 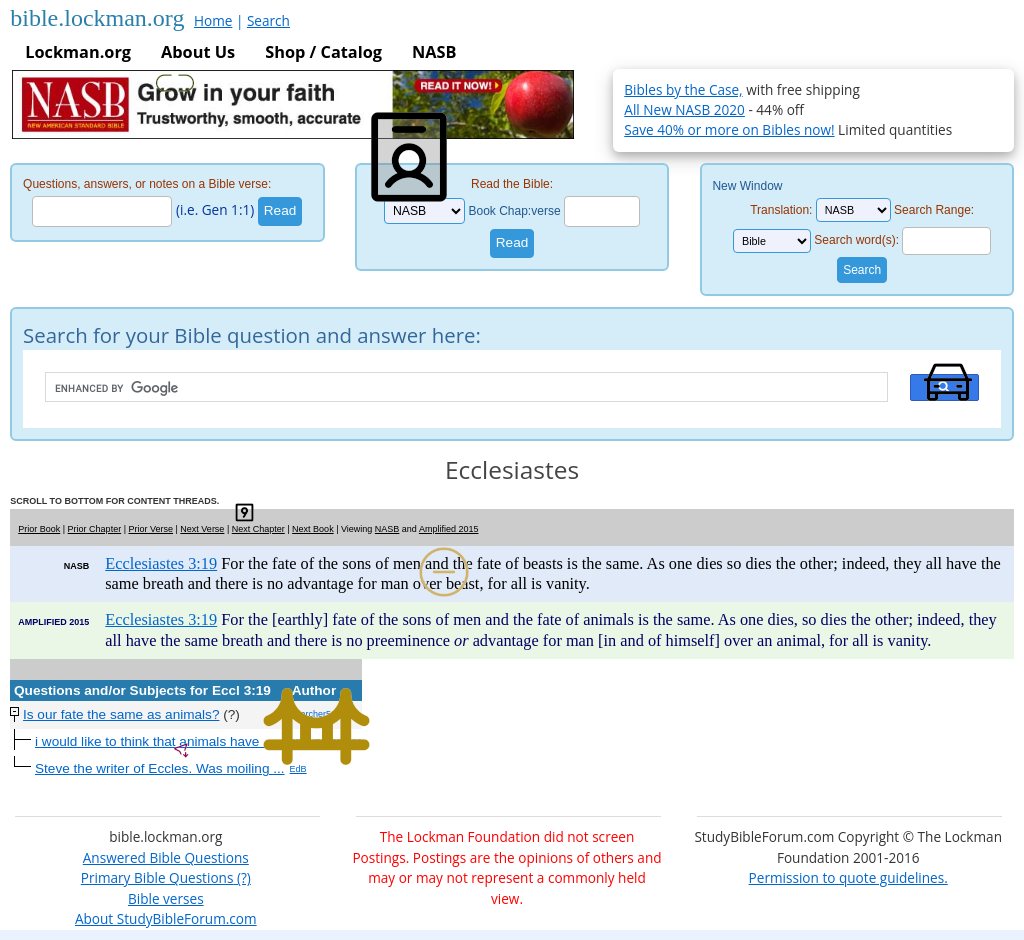 I want to click on view your profile or identification details, so click(x=409, y=157).